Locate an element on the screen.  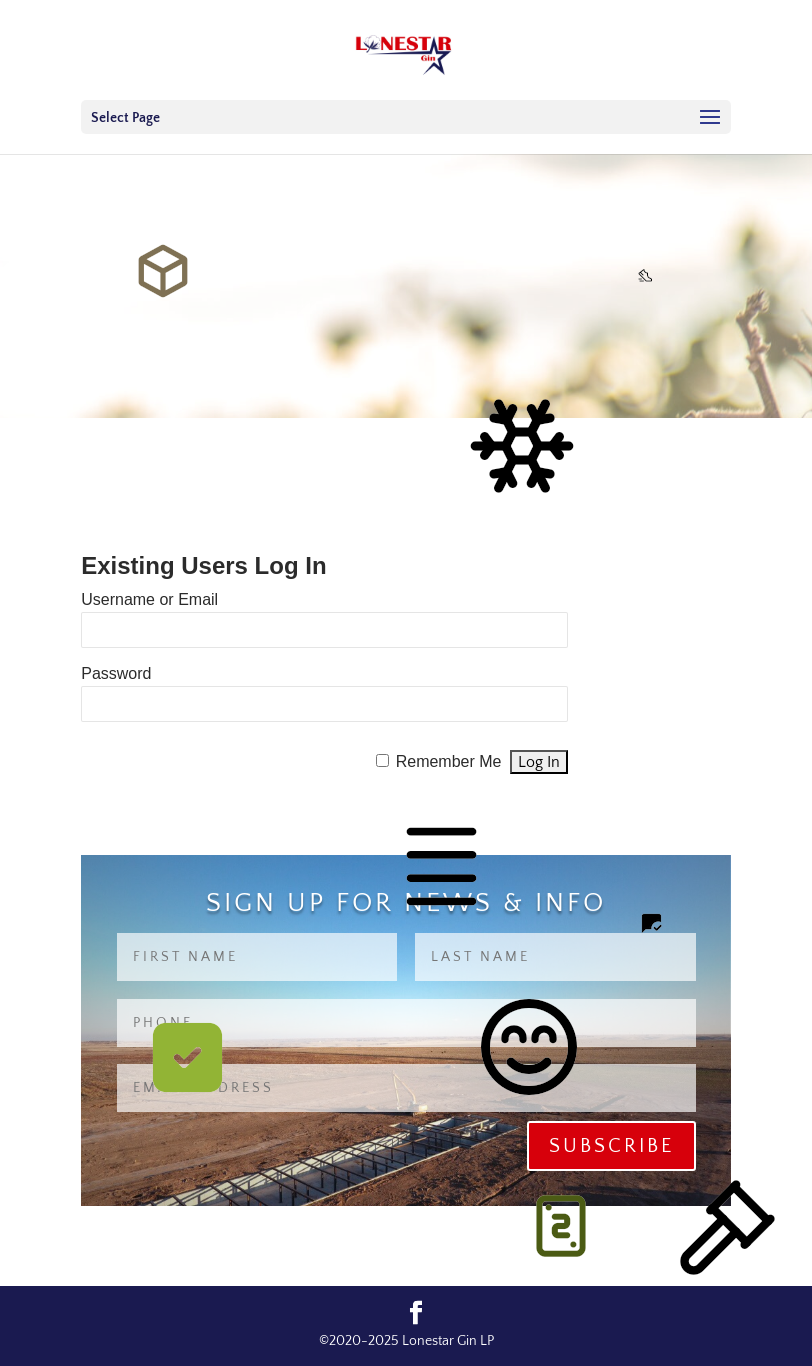
view 3D model or object is located at coordinates (163, 271).